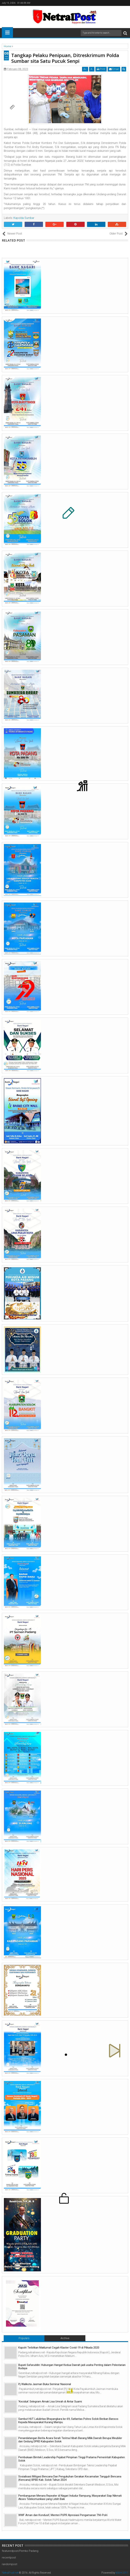 This screenshot has width=130, height=2576. I want to click on browse amusement park attractions, so click(82, 786).